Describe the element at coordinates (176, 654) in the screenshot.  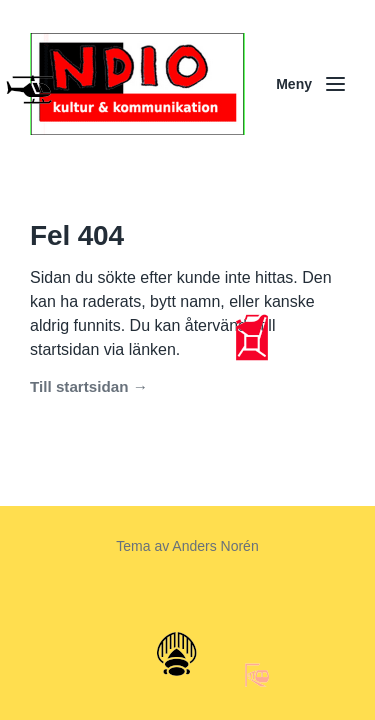
I see `represents a beetle or insect creature in a game interface` at that location.